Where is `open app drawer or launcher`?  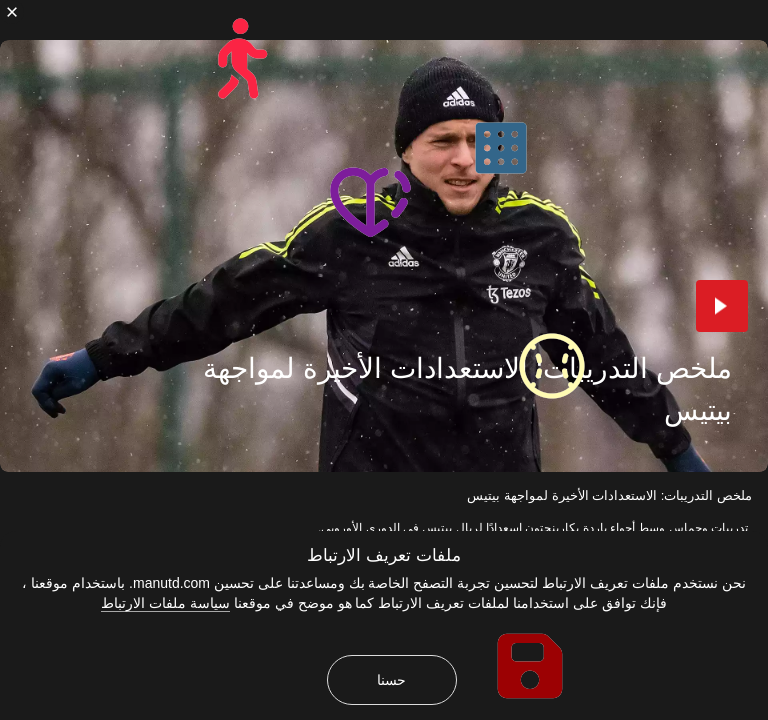
open app drawer or launcher is located at coordinates (501, 148).